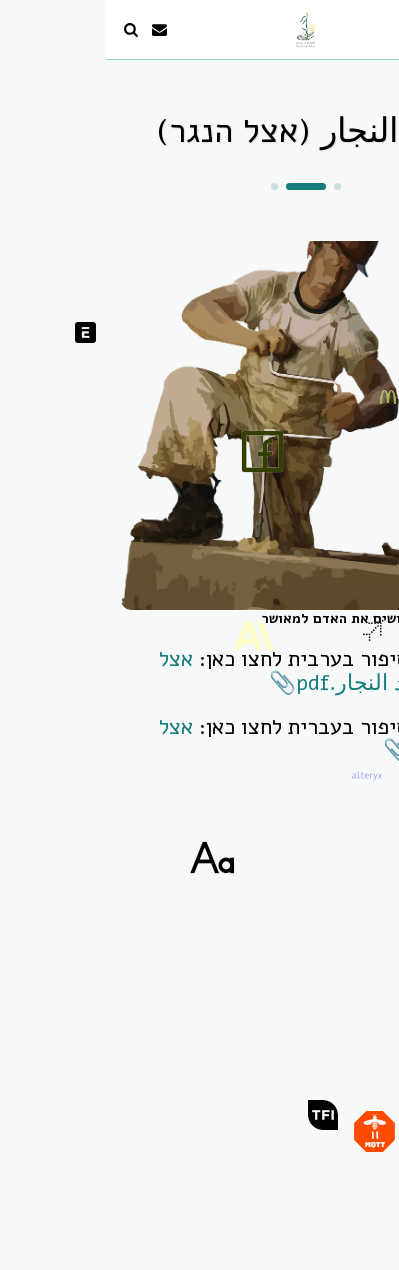 The height and width of the screenshot is (1270, 399). Describe the element at coordinates (254, 635) in the screenshot. I see `Anthropic company logo` at that location.